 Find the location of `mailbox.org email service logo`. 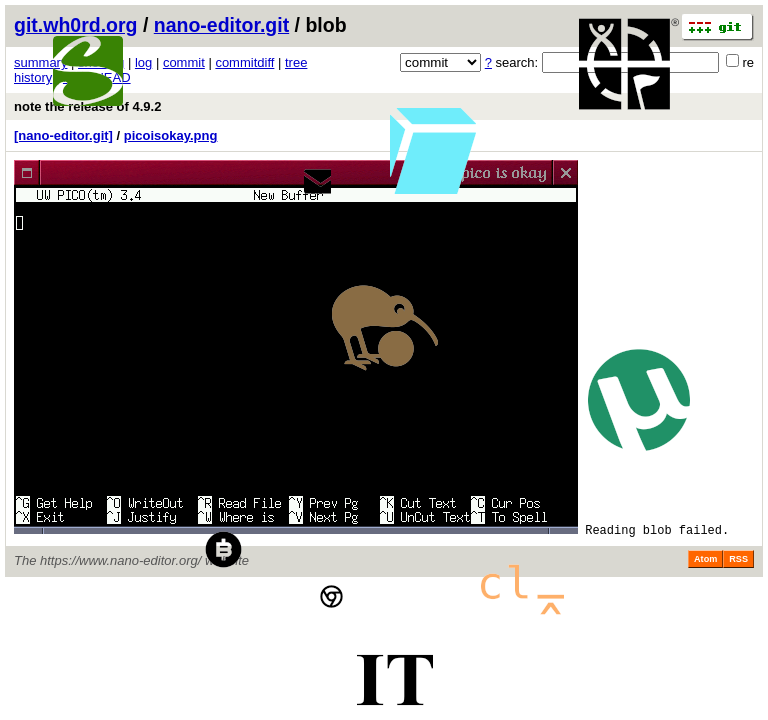

mailbox.org email service logo is located at coordinates (317, 181).